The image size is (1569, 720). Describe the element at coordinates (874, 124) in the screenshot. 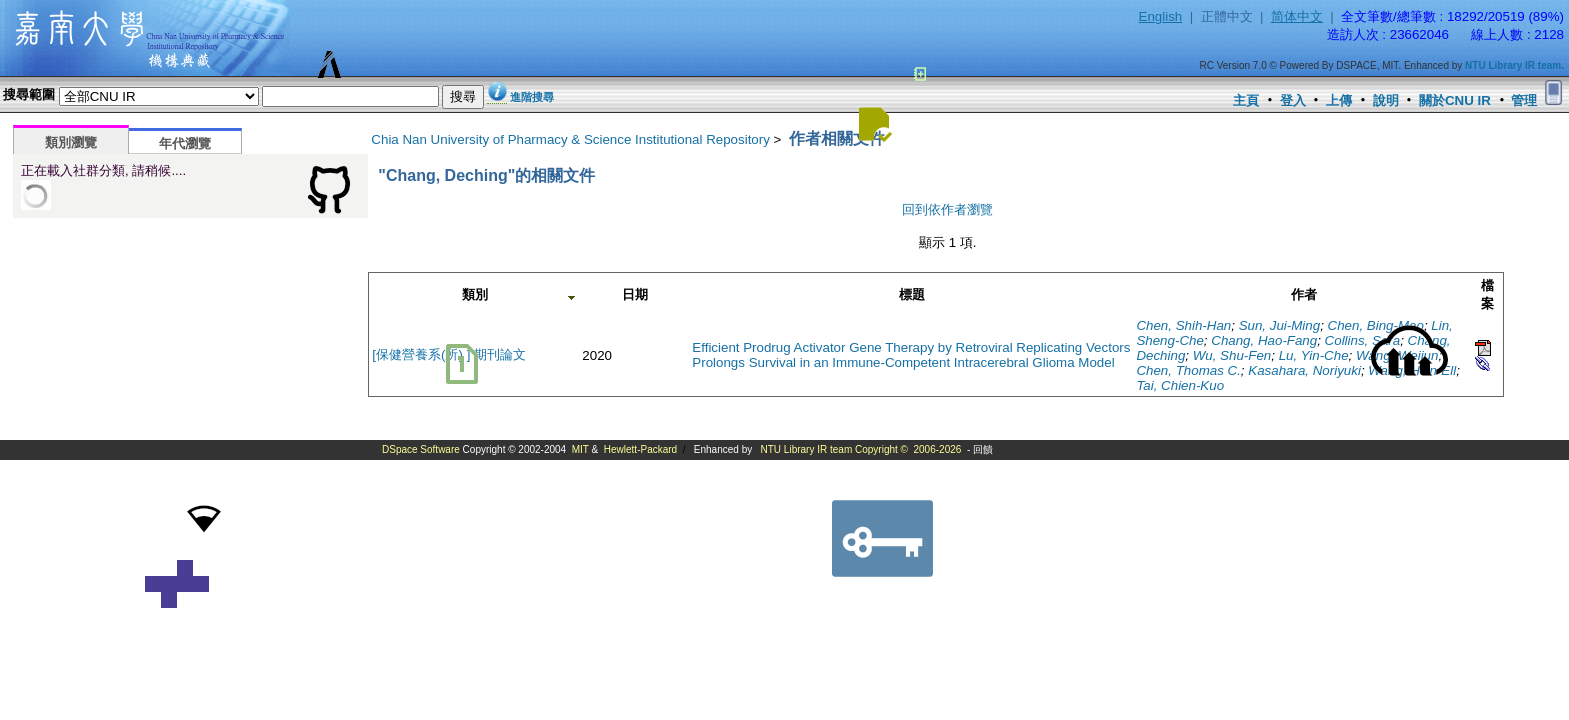

I see `file successfully uploaded or verified` at that location.